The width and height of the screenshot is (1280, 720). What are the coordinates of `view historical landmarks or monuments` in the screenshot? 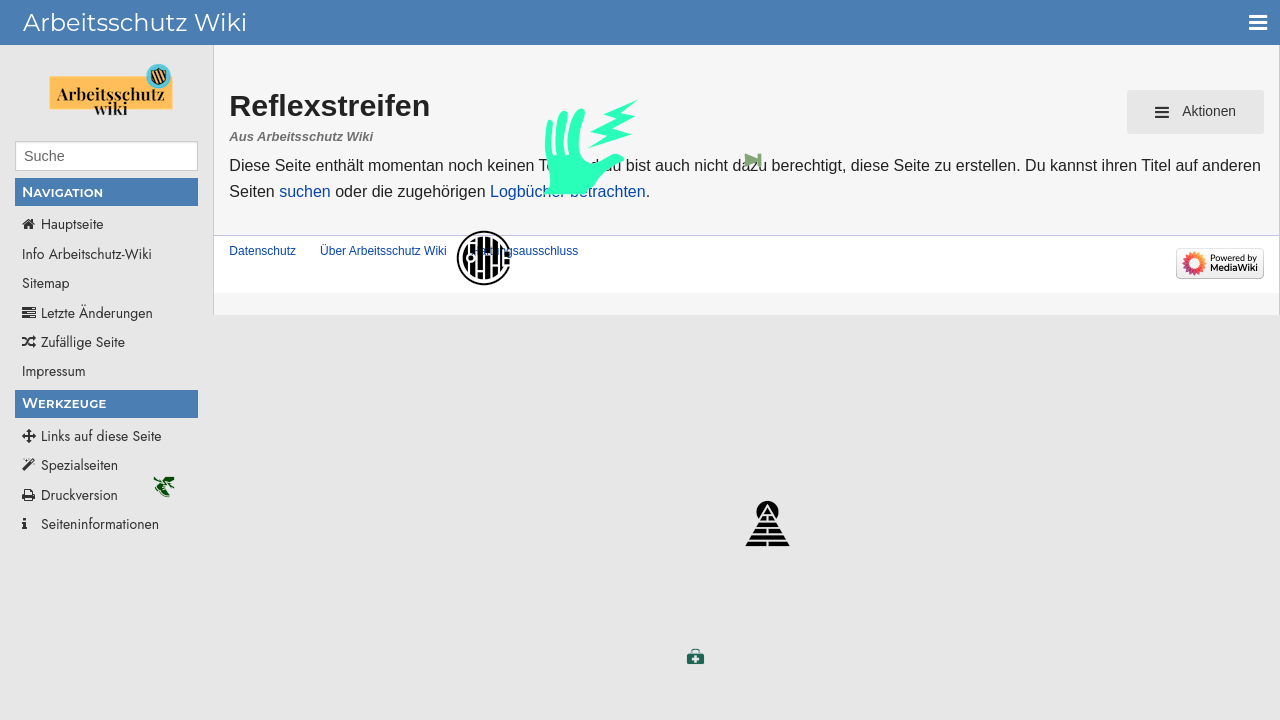 It's located at (767, 523).